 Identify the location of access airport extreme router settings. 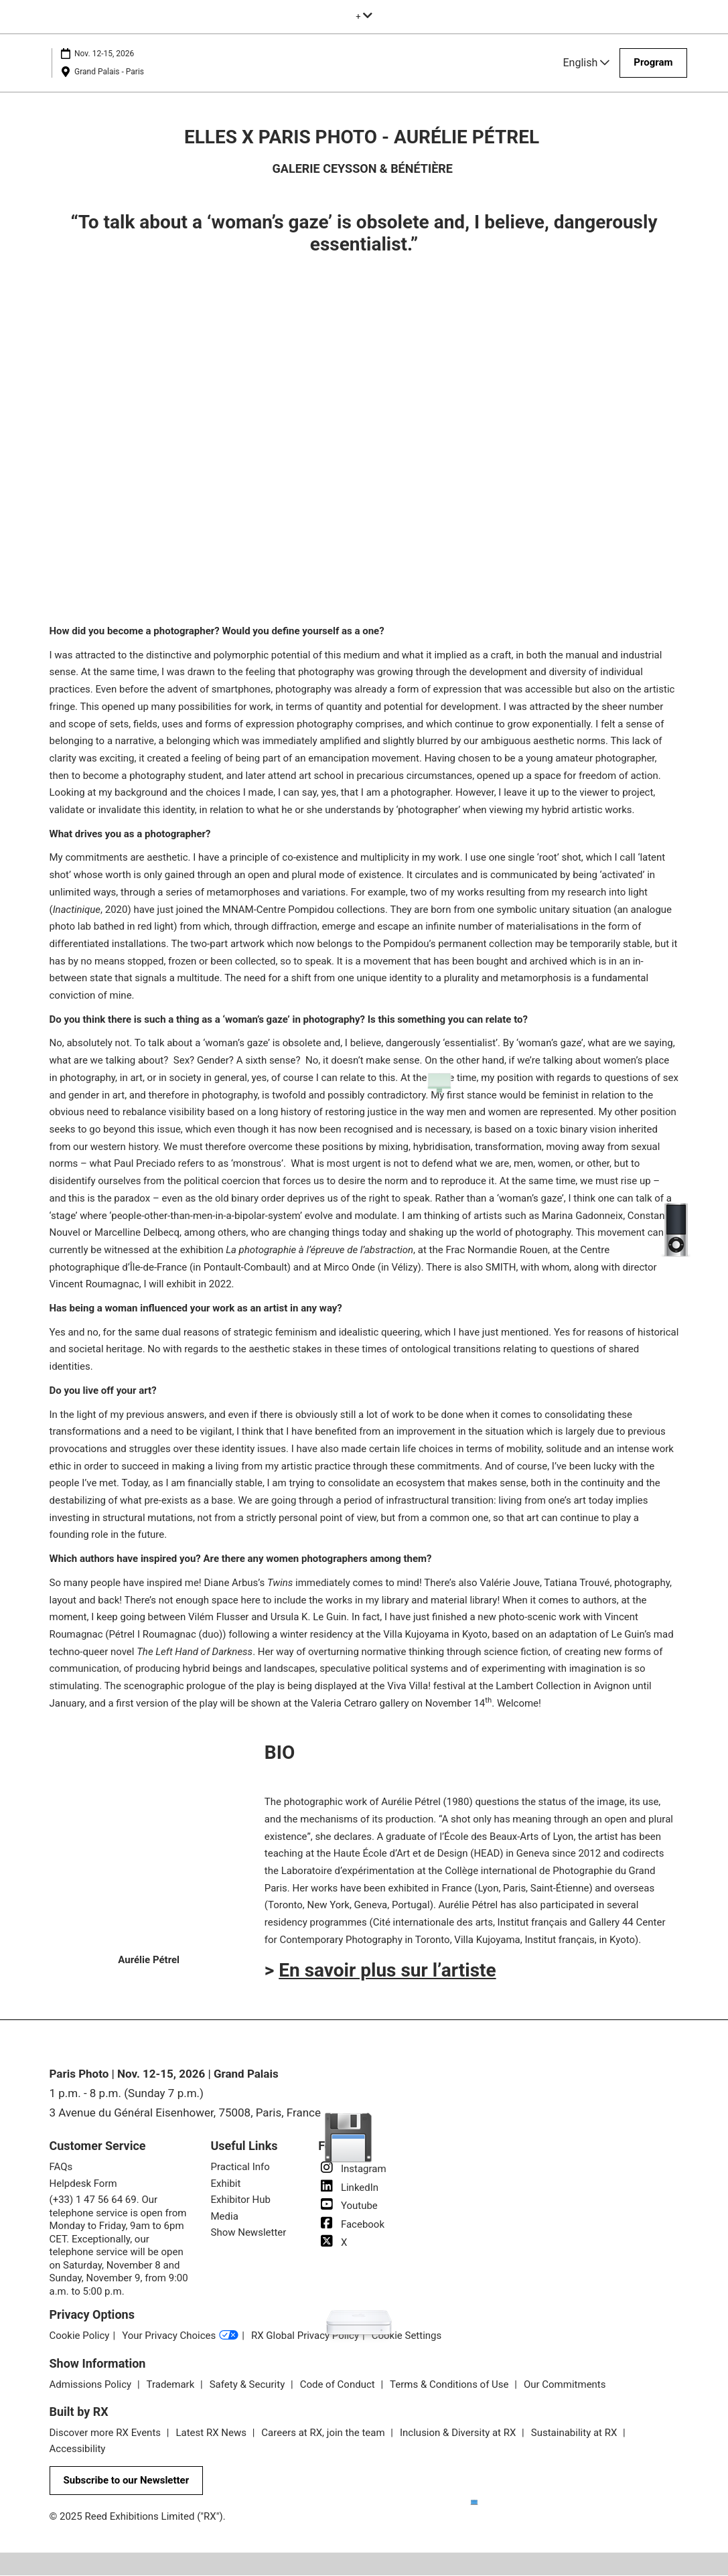
(359, 2317).